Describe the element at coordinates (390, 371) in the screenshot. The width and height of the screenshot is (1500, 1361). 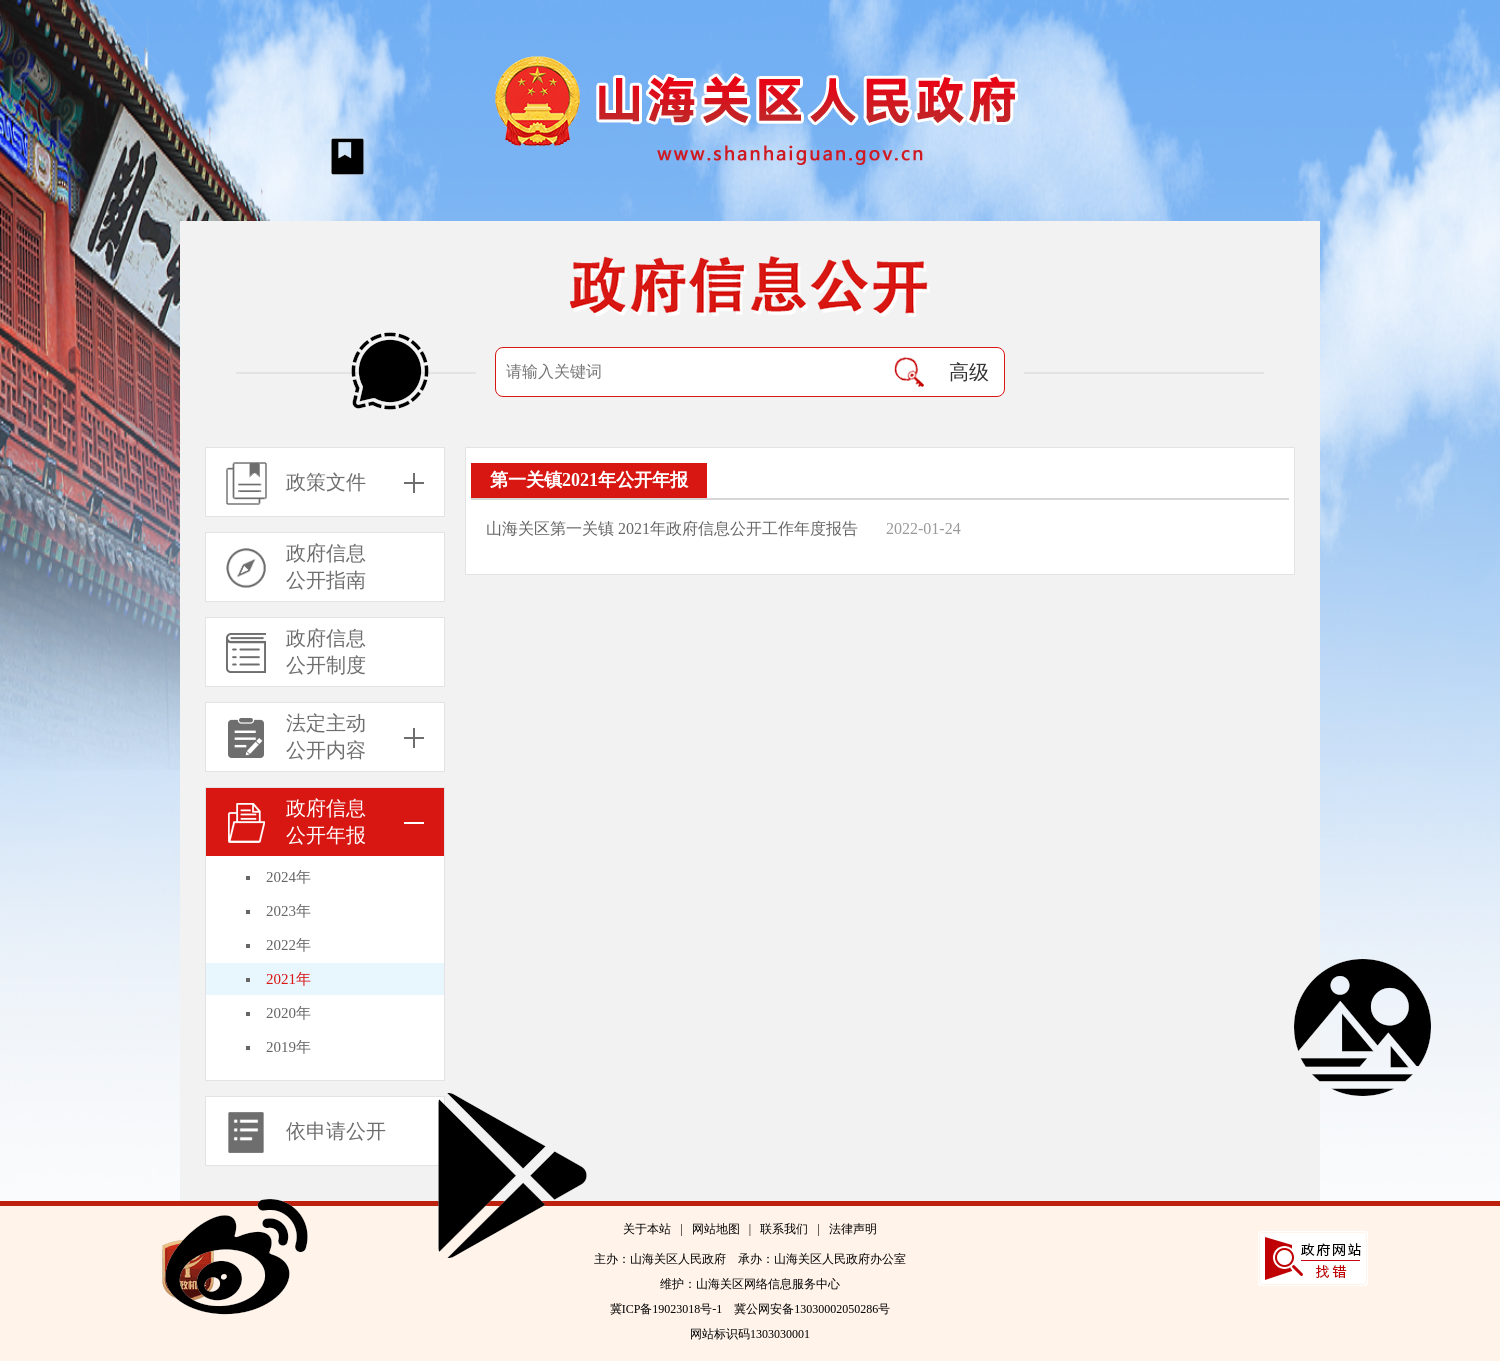
I see `open signal messenger app` at that location.